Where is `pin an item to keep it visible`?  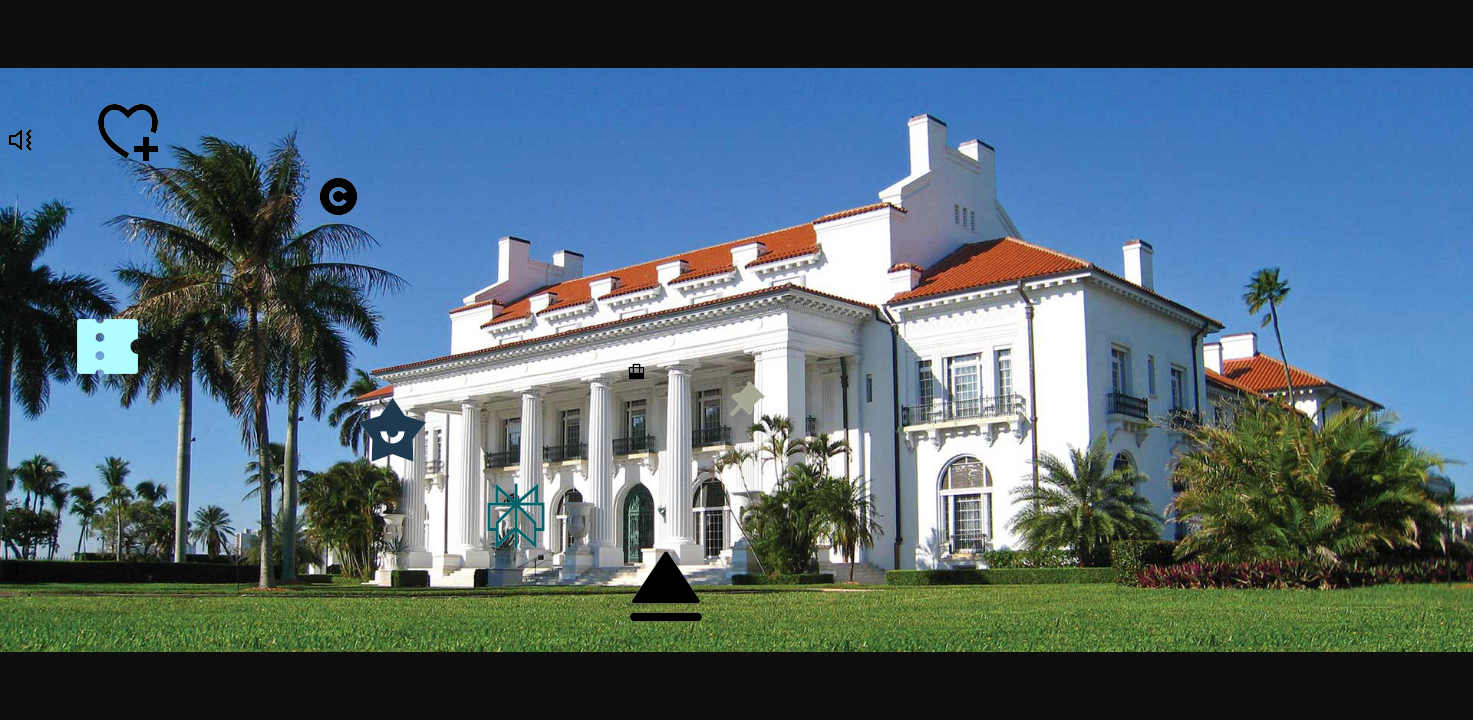
pin an item to keep it visible is located at coordinates (746, 400).